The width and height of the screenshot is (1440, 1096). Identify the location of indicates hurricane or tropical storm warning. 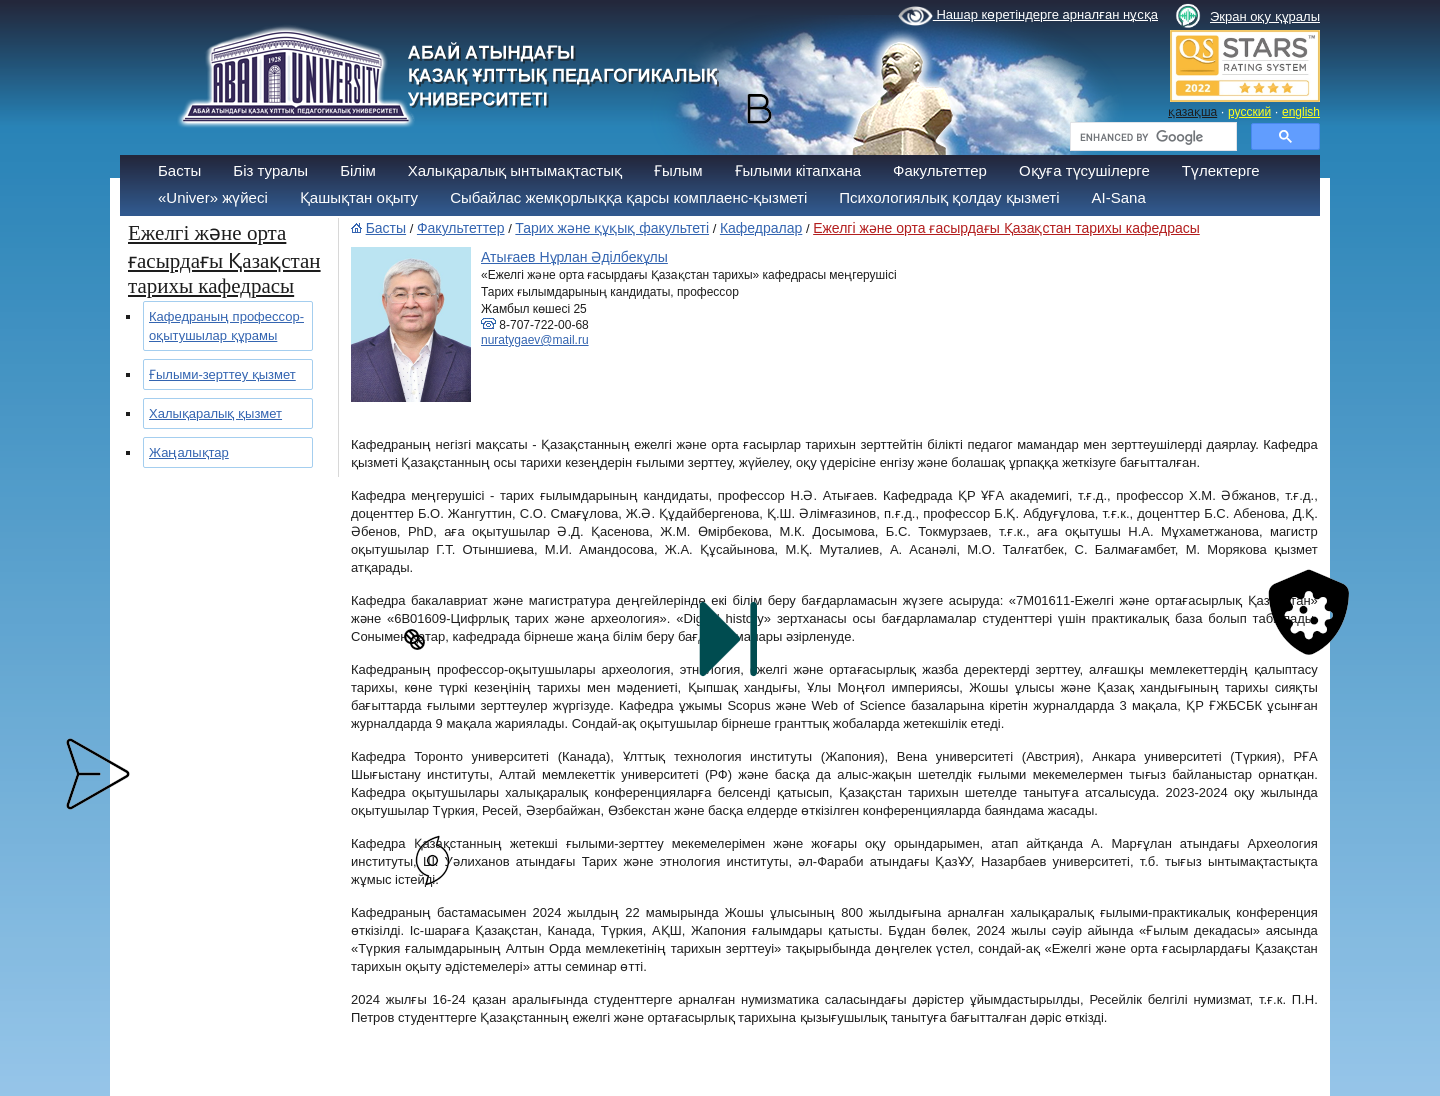
(432, 860).